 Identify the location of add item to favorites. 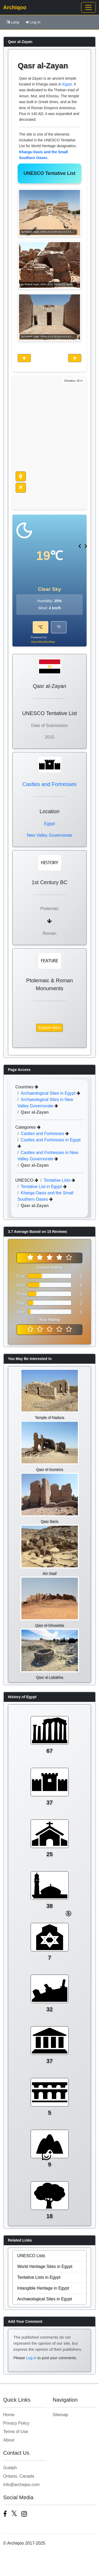
(88, 1360).